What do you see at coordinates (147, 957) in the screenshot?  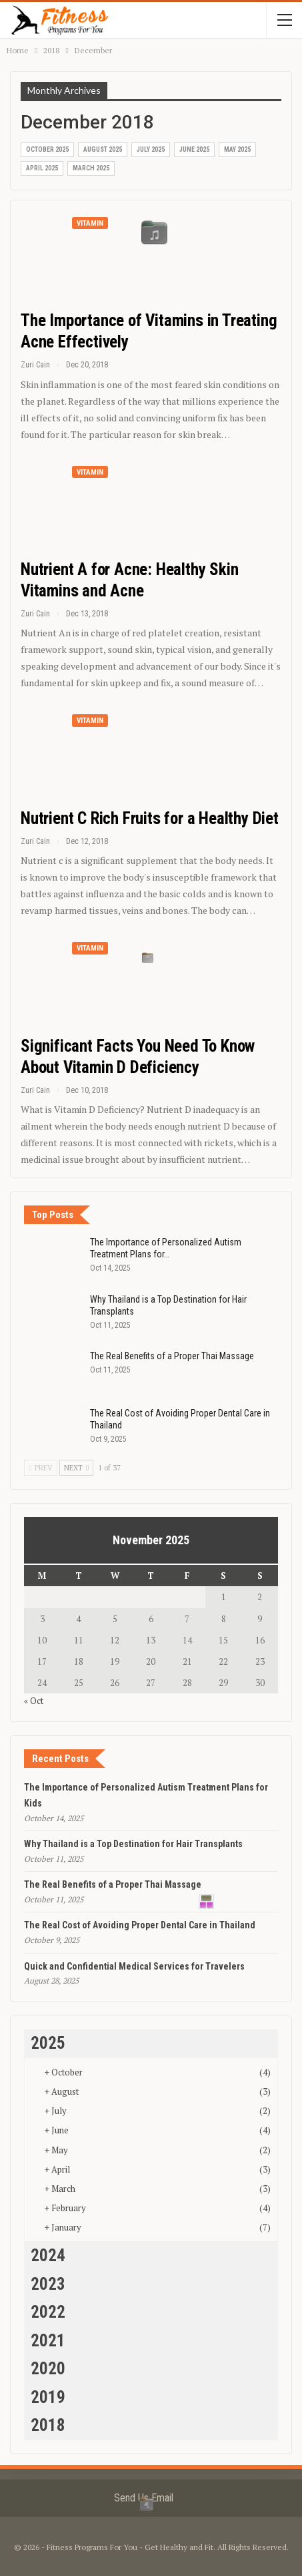 I see `open the nautilus file manager` at bounding box center [147, 957].